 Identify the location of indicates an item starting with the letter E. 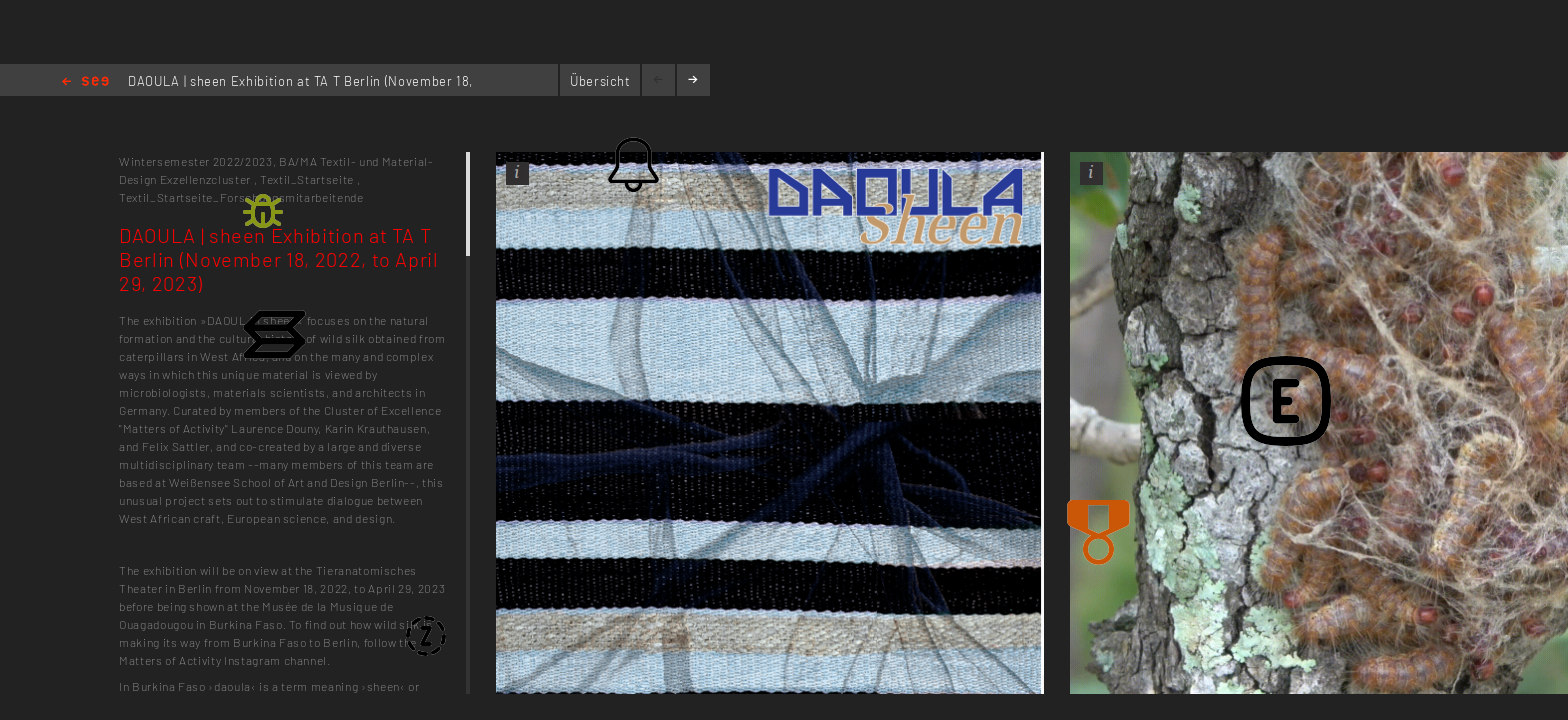
(1286, 401).